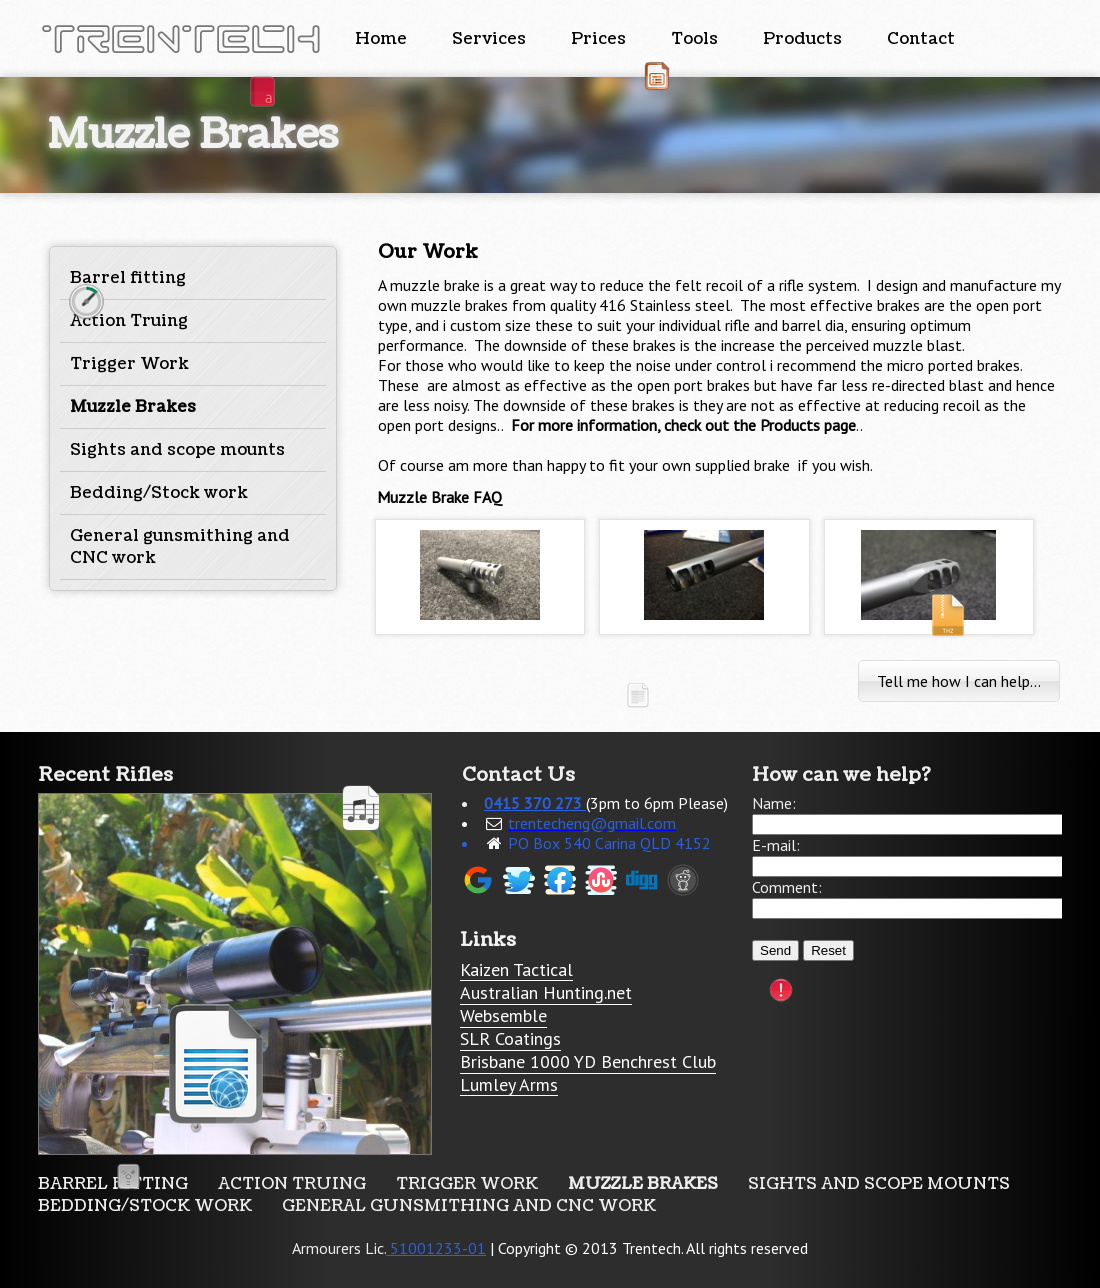  Describe the element at coordinates (86, 301) in the screenshot. I see `open sysprof system profiler` at that location.